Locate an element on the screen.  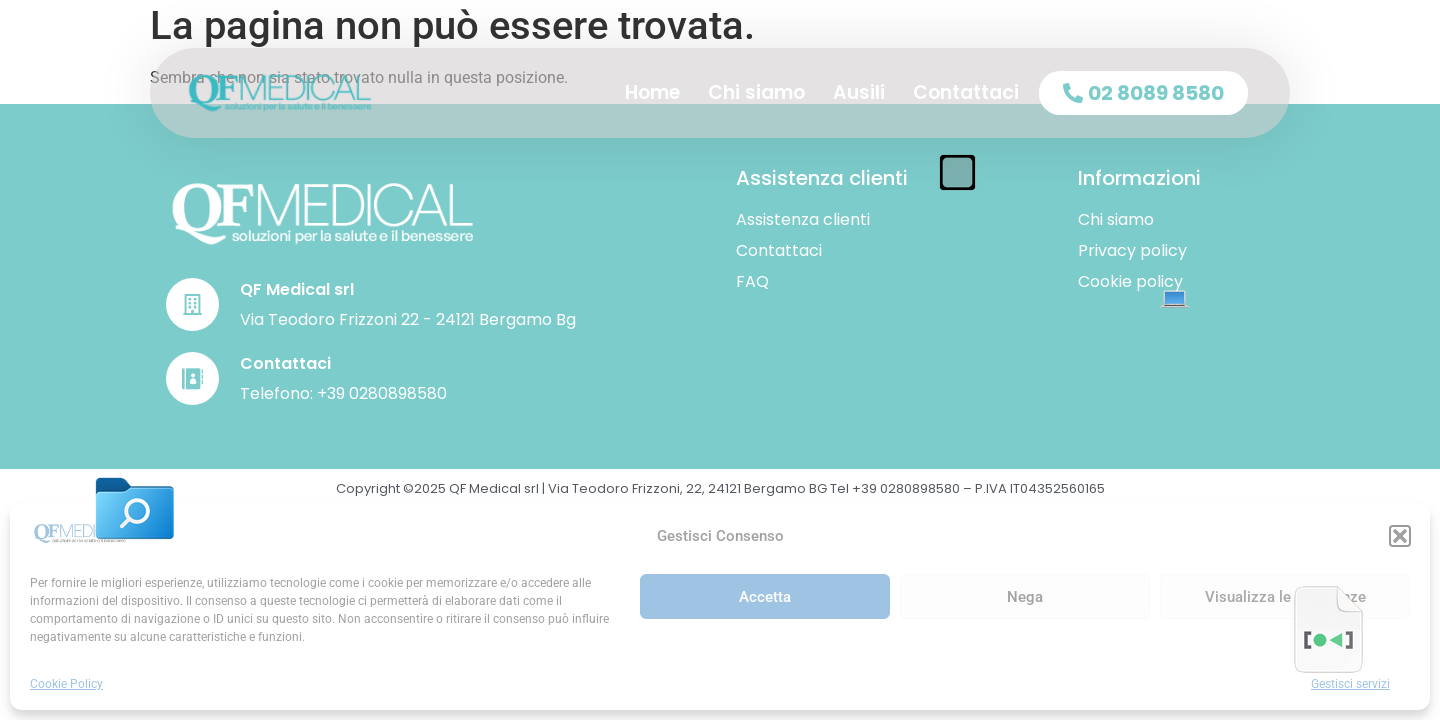
iPod nano device in sidebar is located at coordinates (957, 172).